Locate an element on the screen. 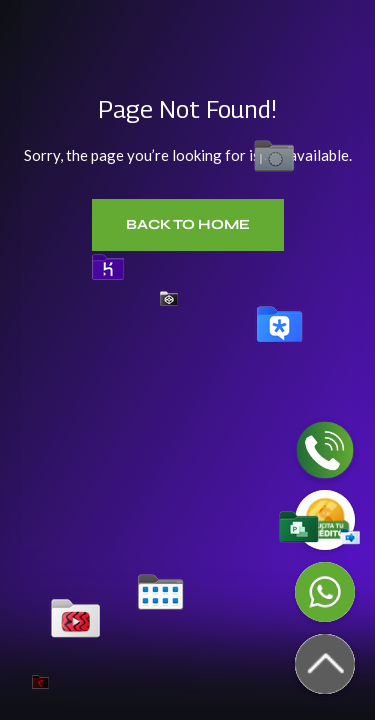  open CodePen projects folder is located at coordinates (169, 299).